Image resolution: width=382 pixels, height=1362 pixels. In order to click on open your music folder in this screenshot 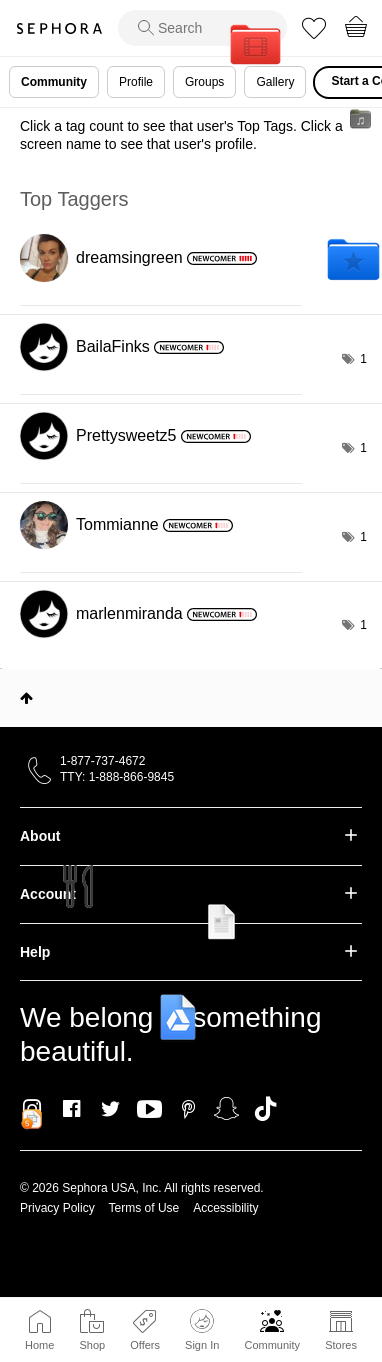, I will do `click(360, 118)`.